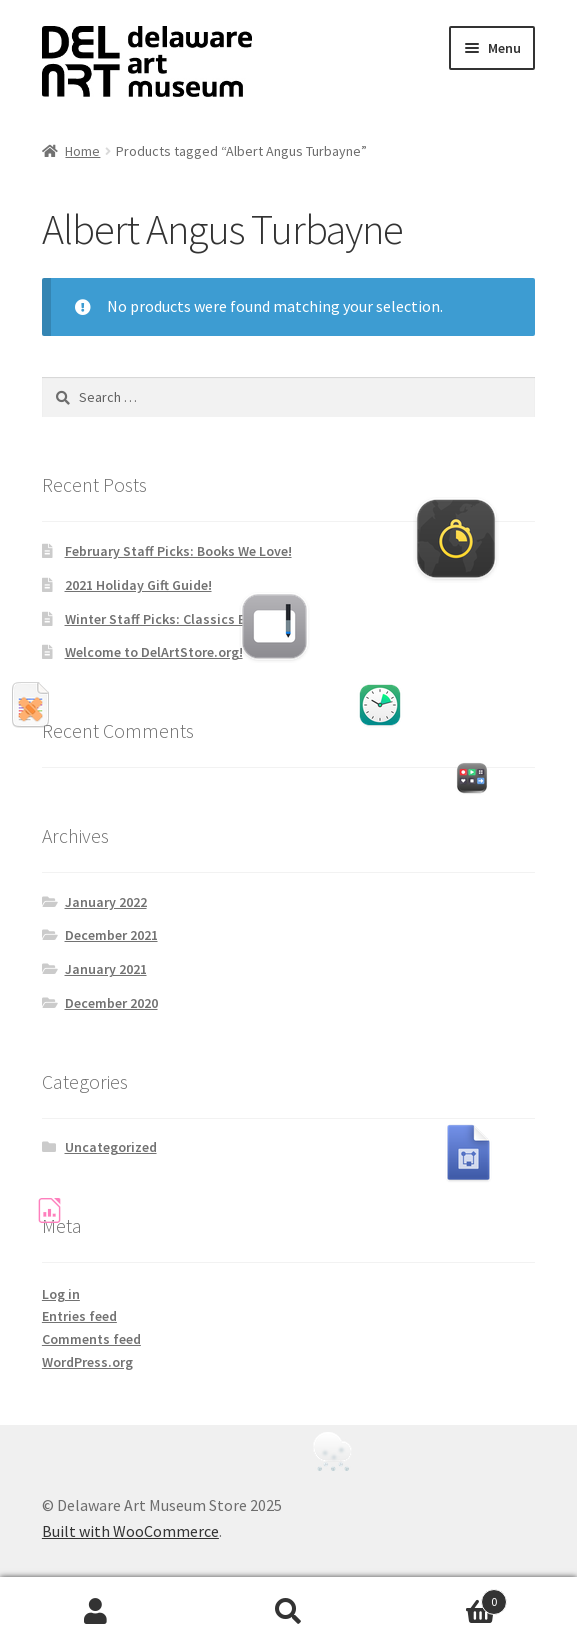  I want to click on a patch or diff file for code changes, so click(30, 704).